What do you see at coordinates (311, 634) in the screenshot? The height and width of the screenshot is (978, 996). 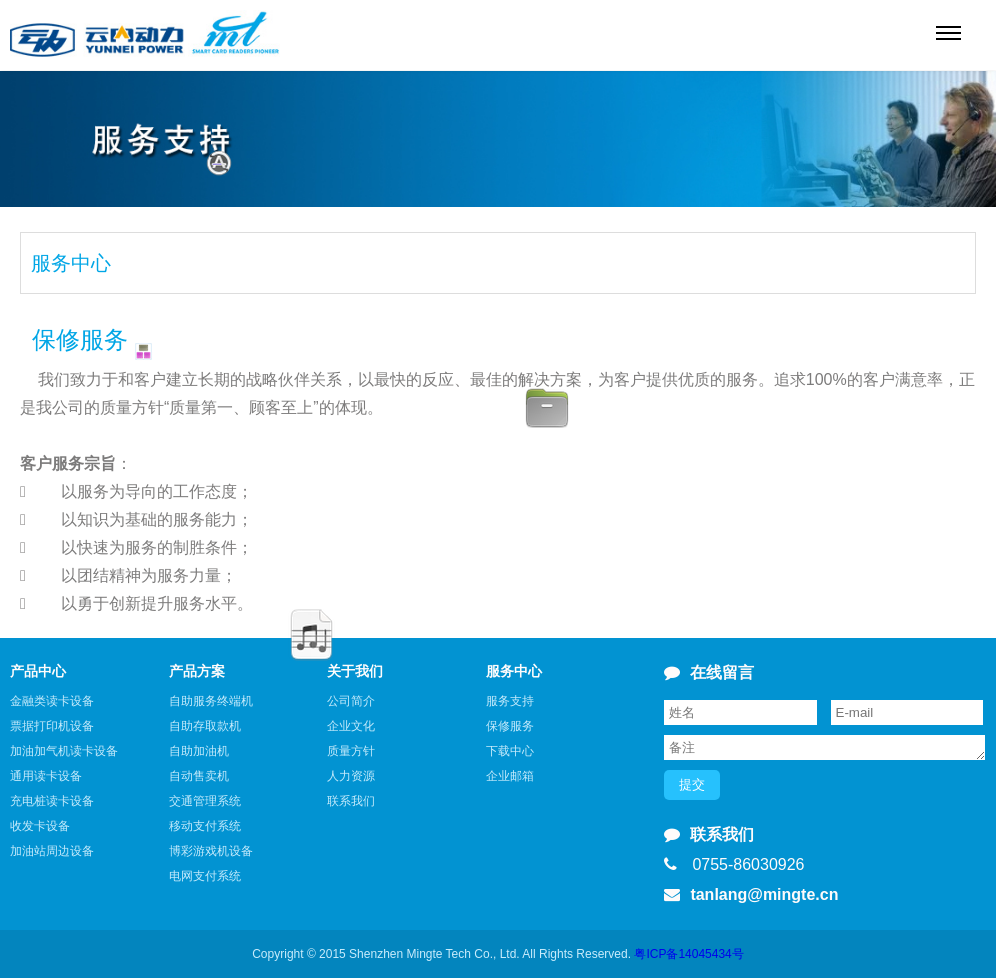 I see `an eMelody ringtone file` at bounding box center [311, 634].